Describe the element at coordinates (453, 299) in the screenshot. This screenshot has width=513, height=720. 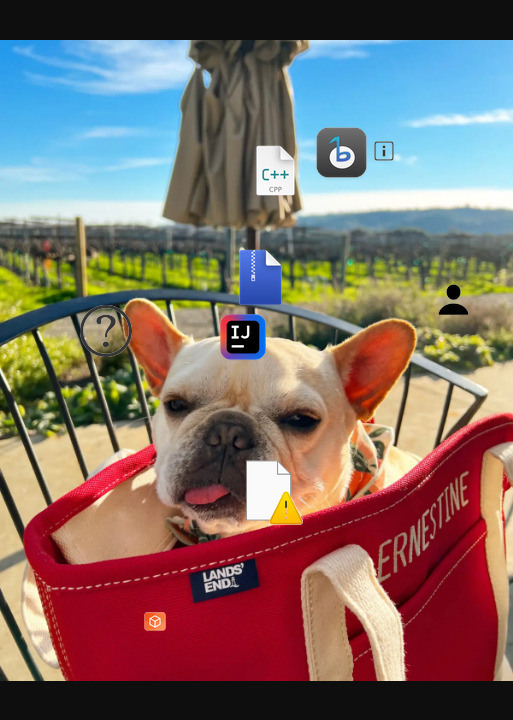
I see `view user profile` at that location.